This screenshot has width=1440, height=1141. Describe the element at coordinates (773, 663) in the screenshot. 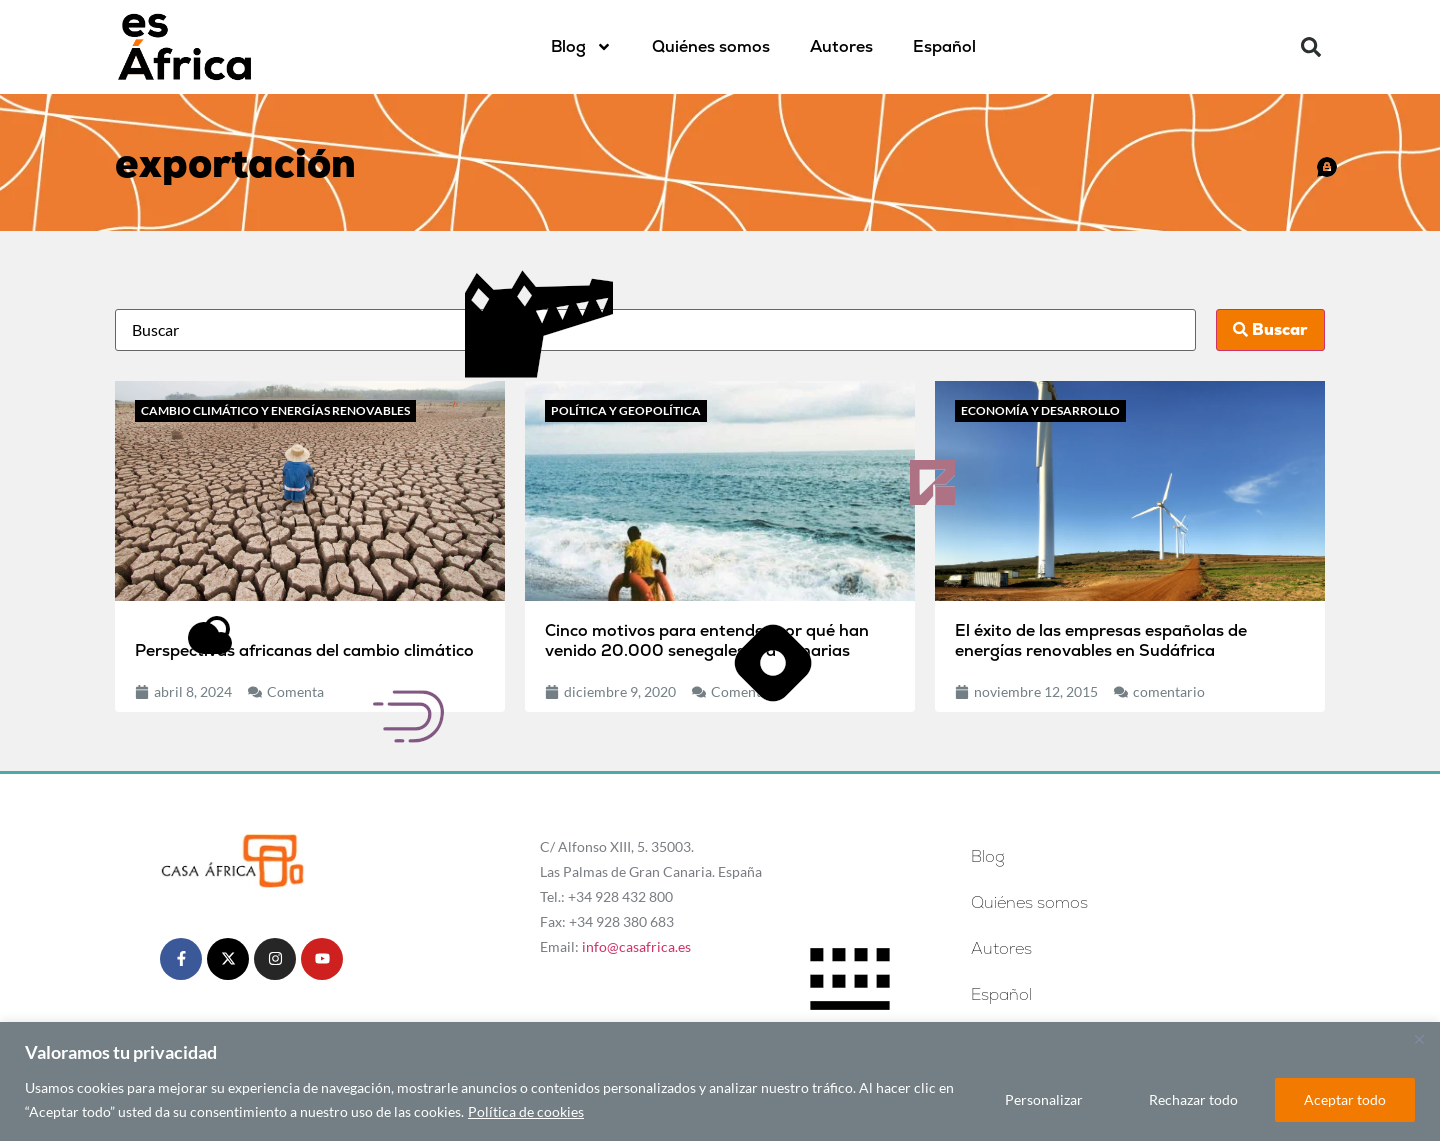

I see `visit hashnode developer blog platform` at that location.